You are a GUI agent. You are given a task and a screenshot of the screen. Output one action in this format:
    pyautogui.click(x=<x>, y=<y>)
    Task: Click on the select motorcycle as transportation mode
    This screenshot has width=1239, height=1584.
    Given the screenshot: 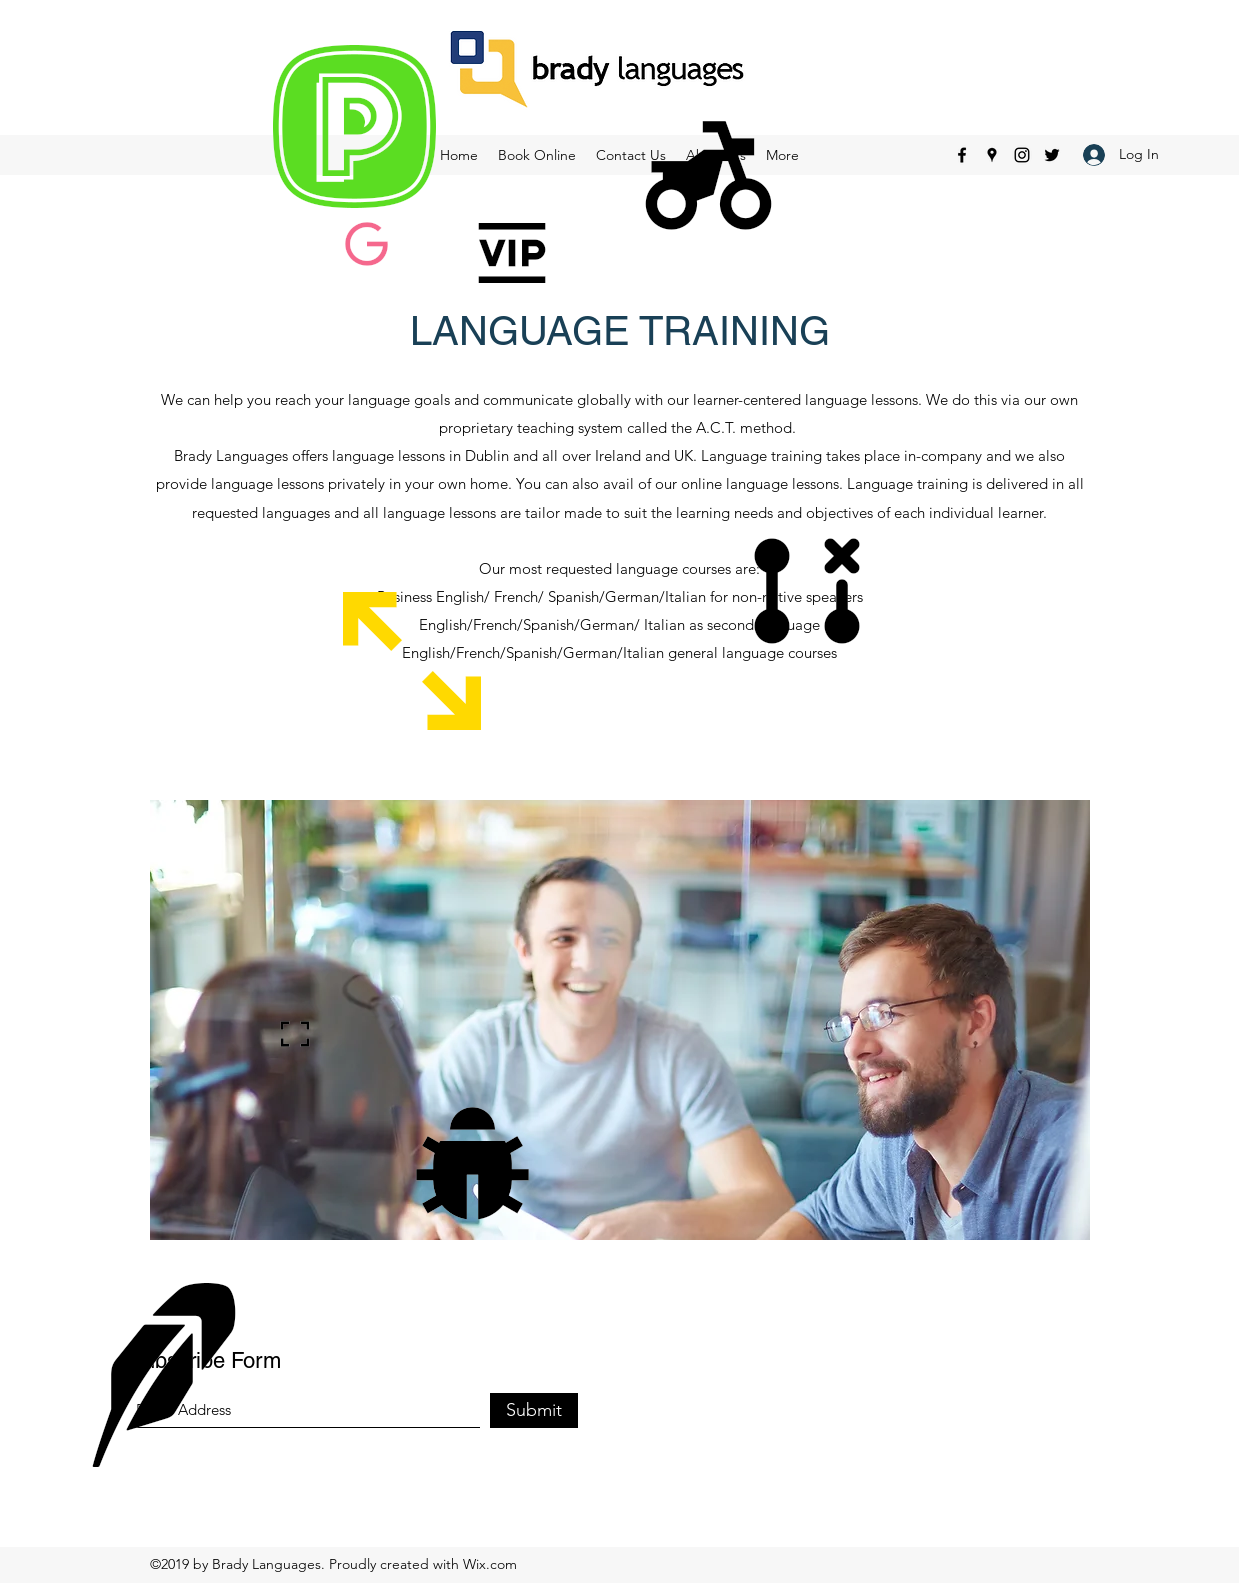 What is the action you would take?
    pyautogui.click(x=708, y=172)
    